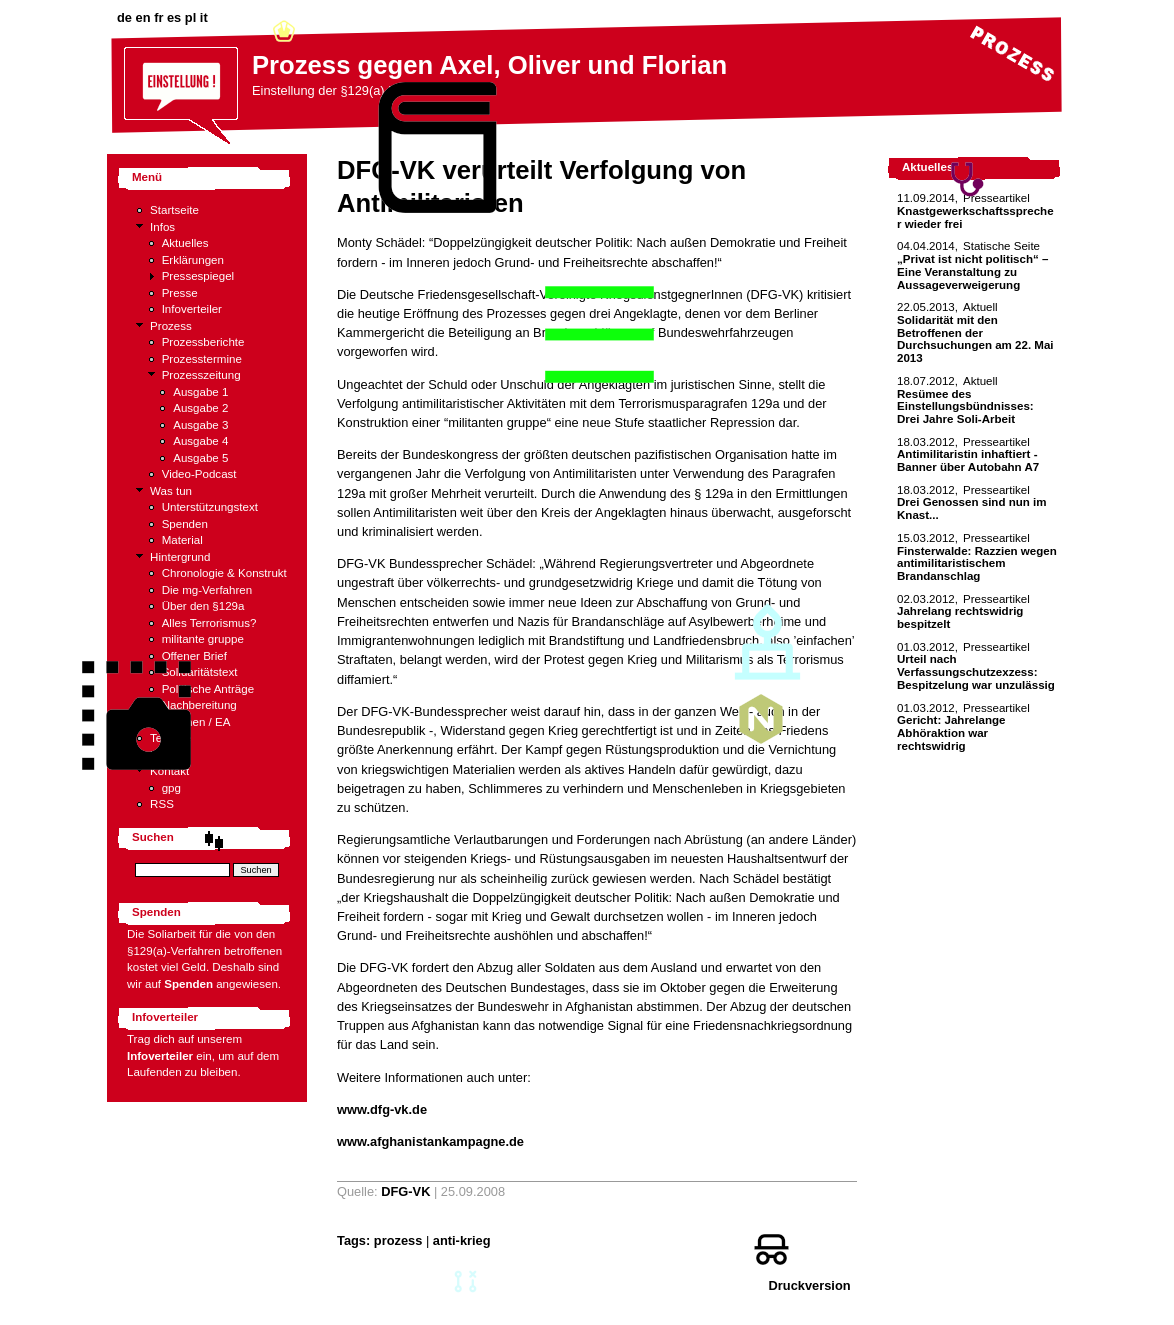 The image size is (1174, 1325). What do you see at coordinates (284, 31) in the screenshot?
I see `sfml framework or library branding` at bounding box center [284, 31].